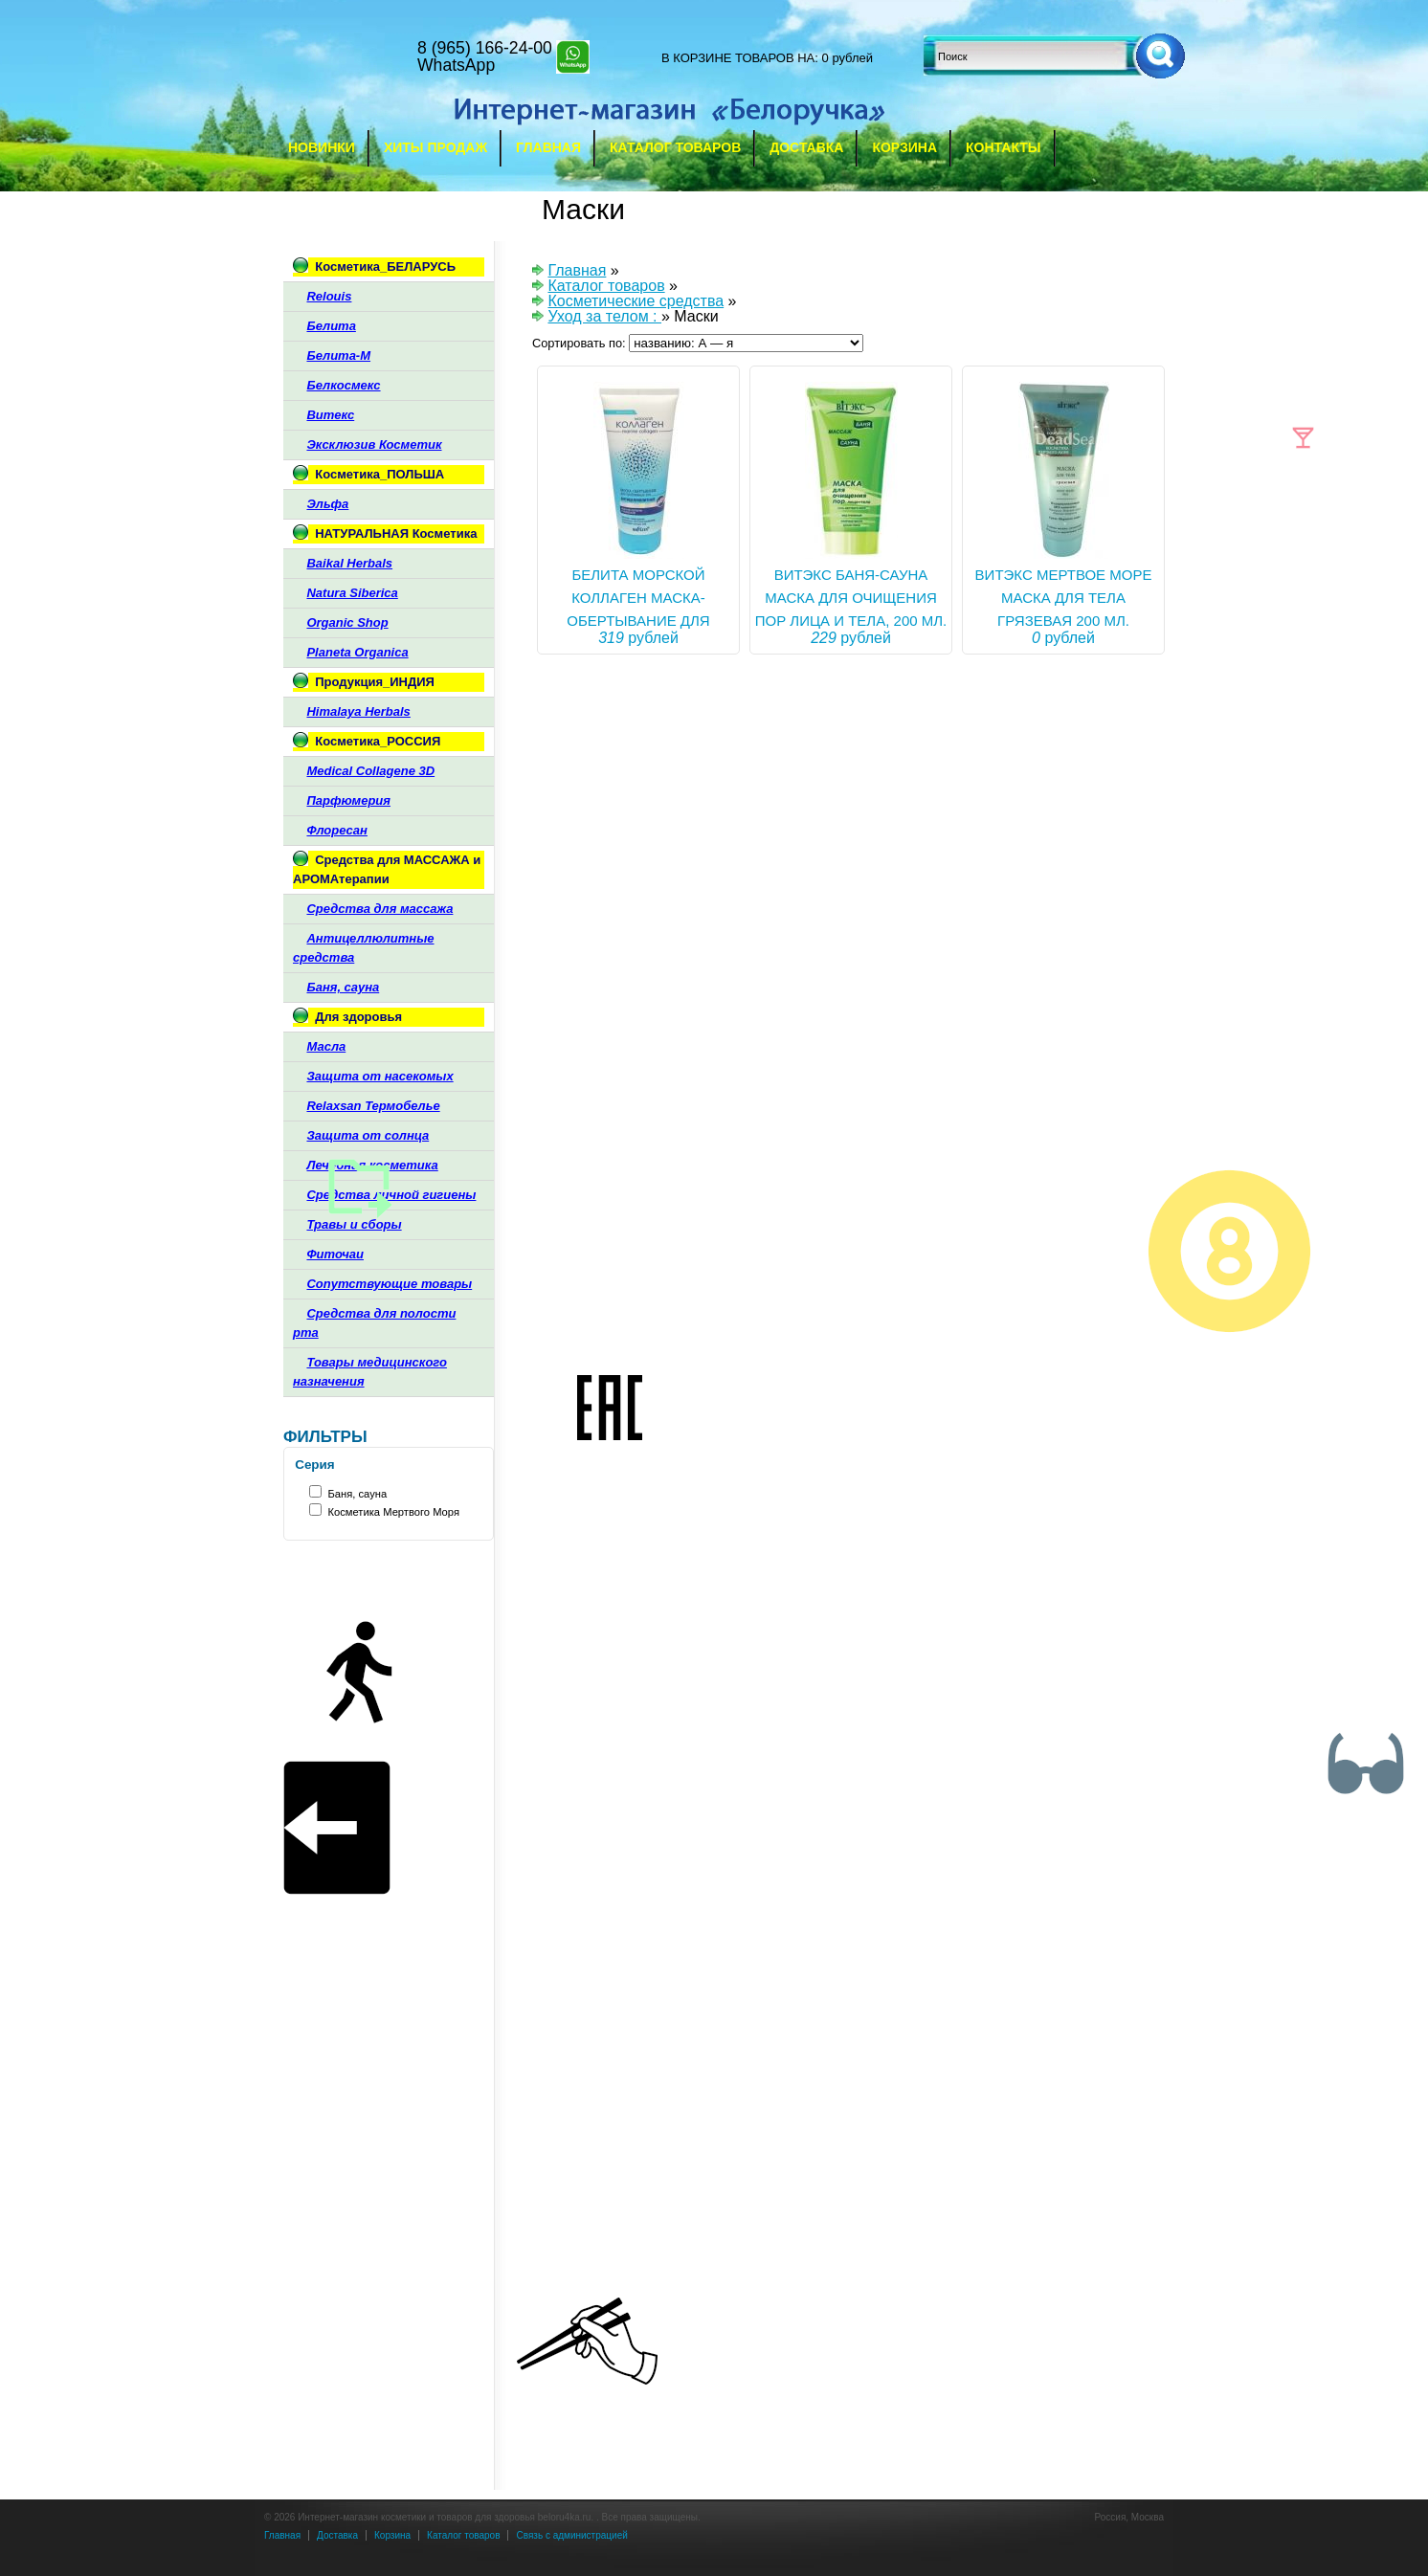  What do you see at coordinates (610, 1408) in the screenshot?
I see `EAC (Eurasian Conformity) certification mark` at bounding box center [610, 1408].